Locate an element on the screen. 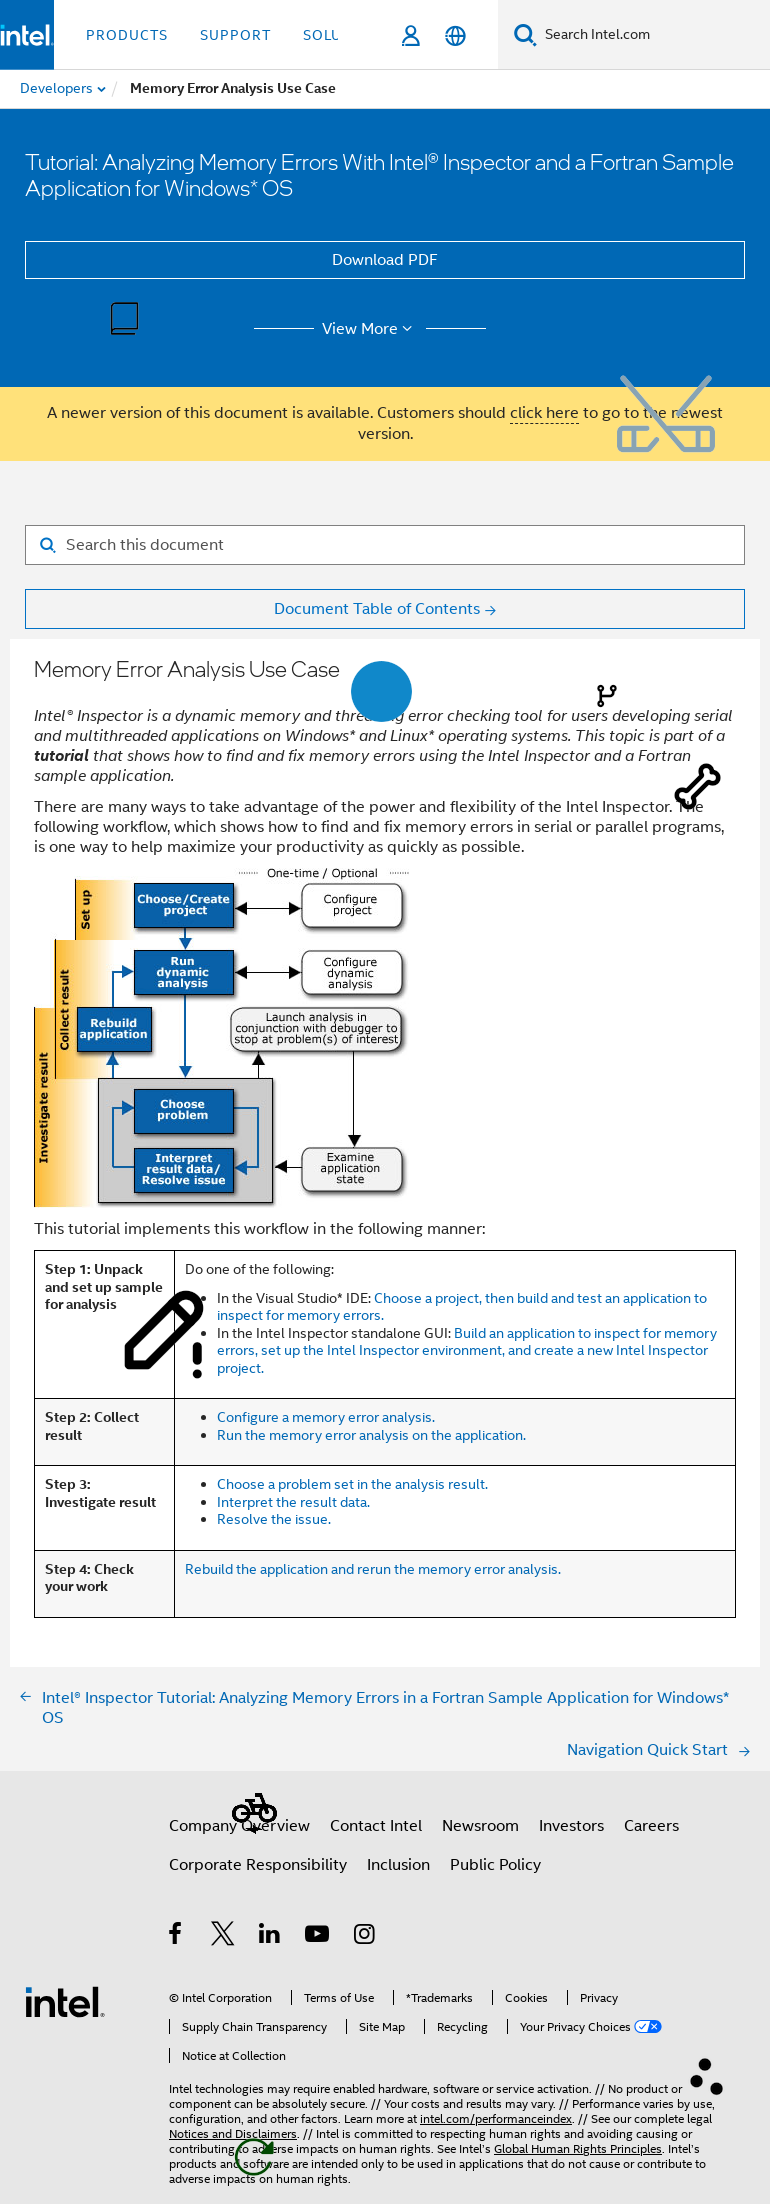  select or mark an item as active is located at coordinates (381, 691).